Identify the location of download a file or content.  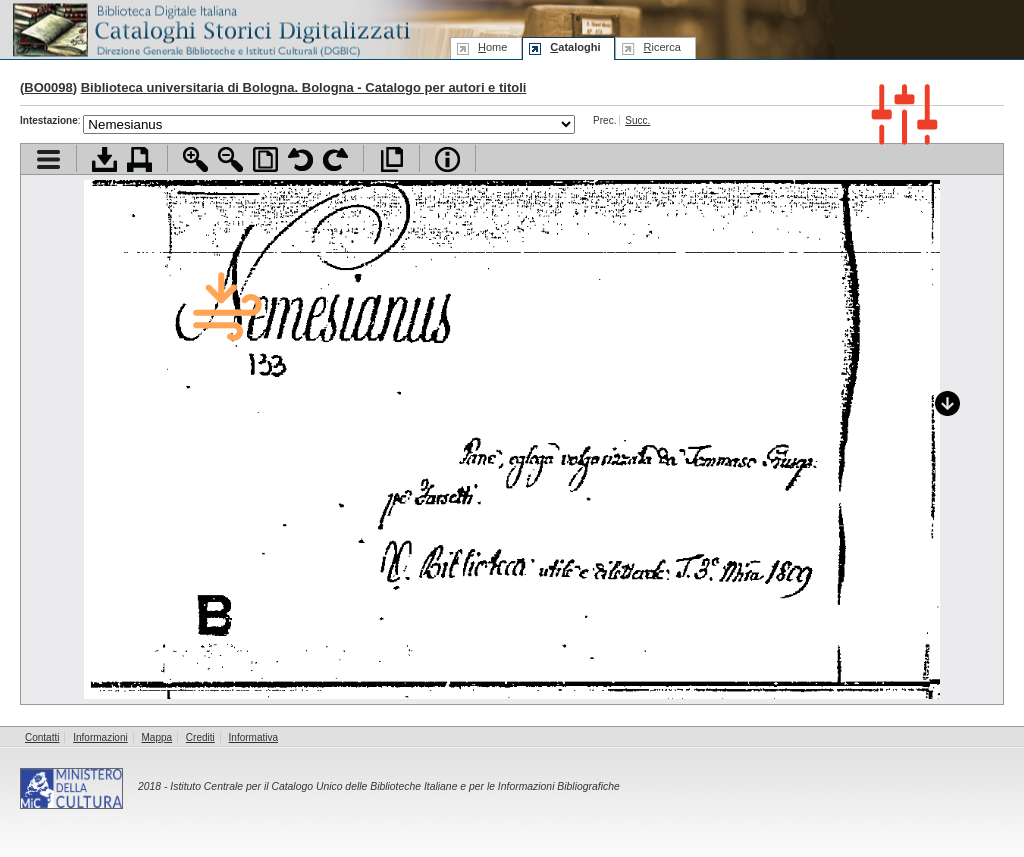
(947, 403).